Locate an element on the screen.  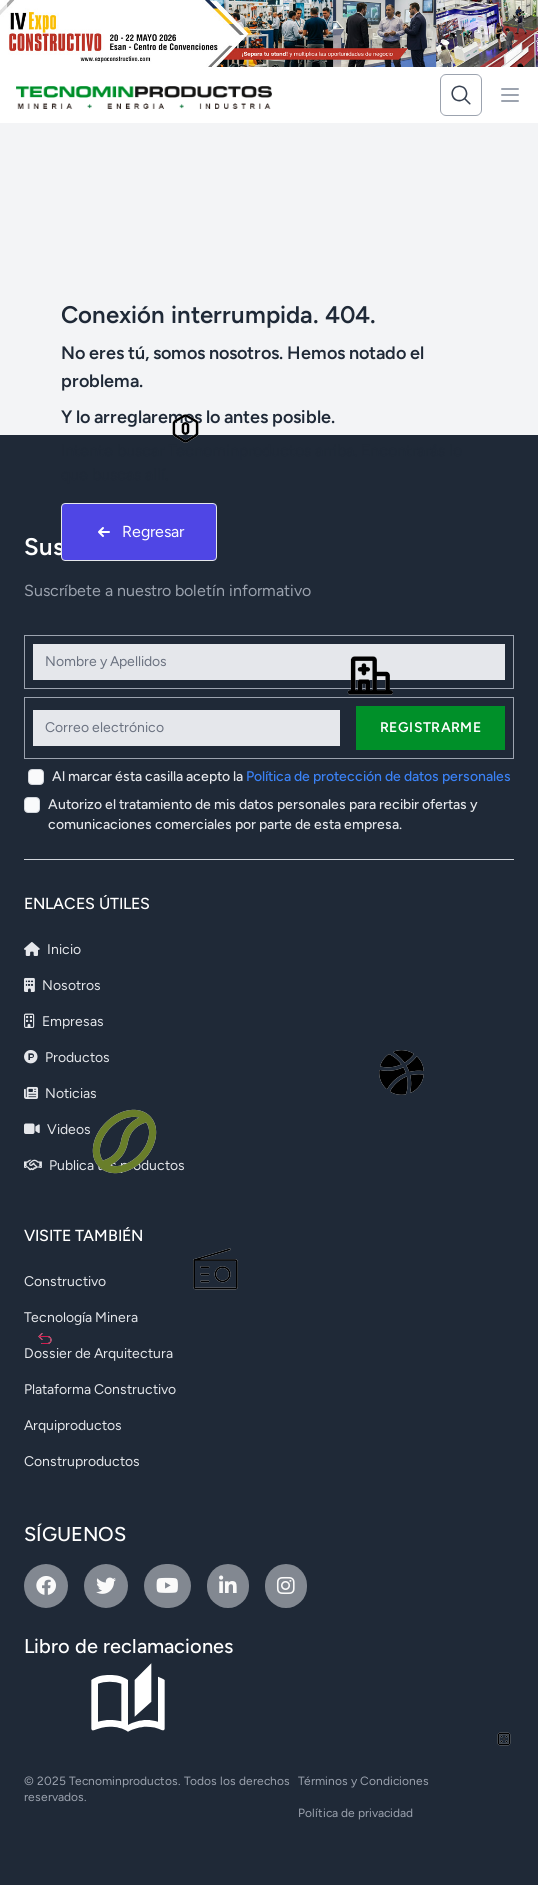
open radio or audio streaming is located at coordinates (215, 1272).